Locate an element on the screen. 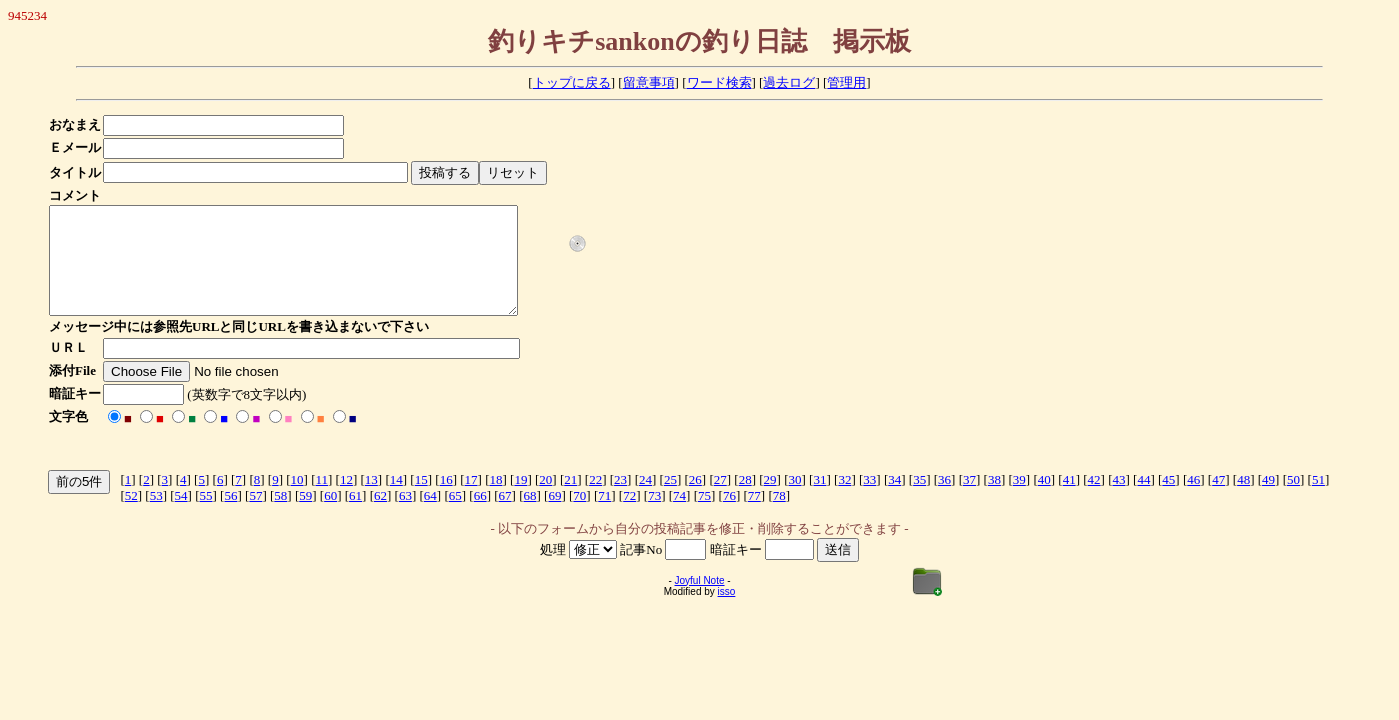 This screenshot has width=1399, height=720. access cd/dvd drive is located at coordinates (577, 243).